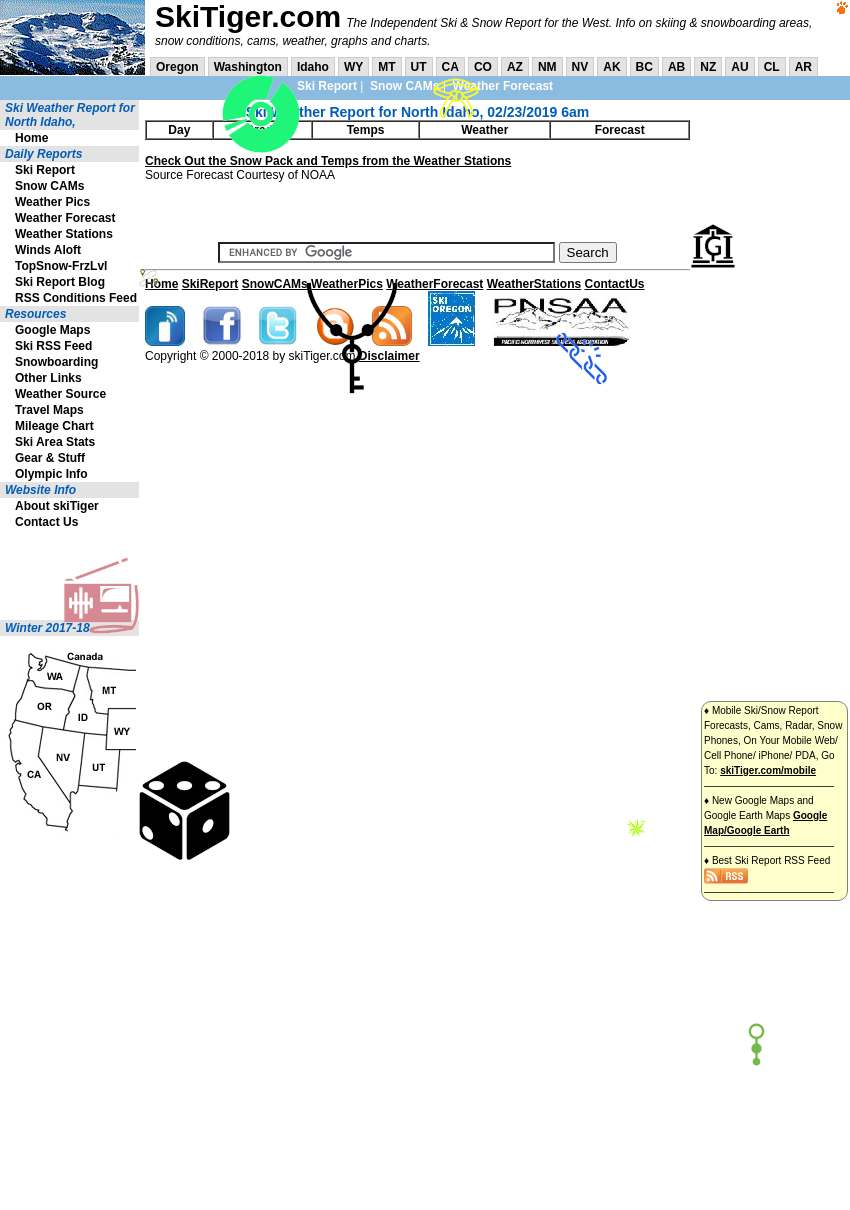 This screenshot has width=850, height=1210. I want to click on vanilla flavor ingredient or flavoring option, so click(636, 827).